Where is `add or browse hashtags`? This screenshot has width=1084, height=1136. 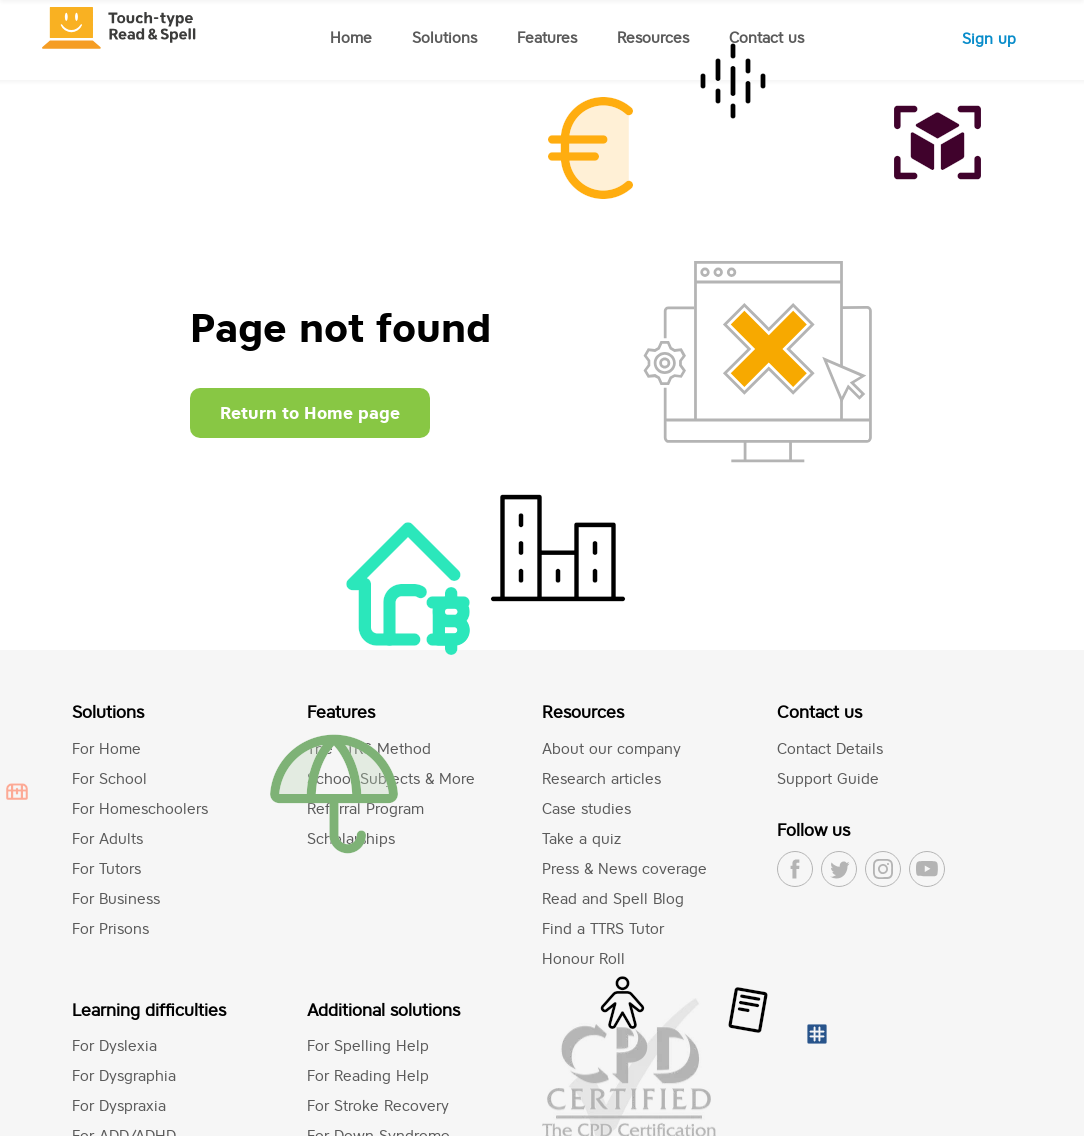
add or browse hashtags is located at coordinates (817, 1034).